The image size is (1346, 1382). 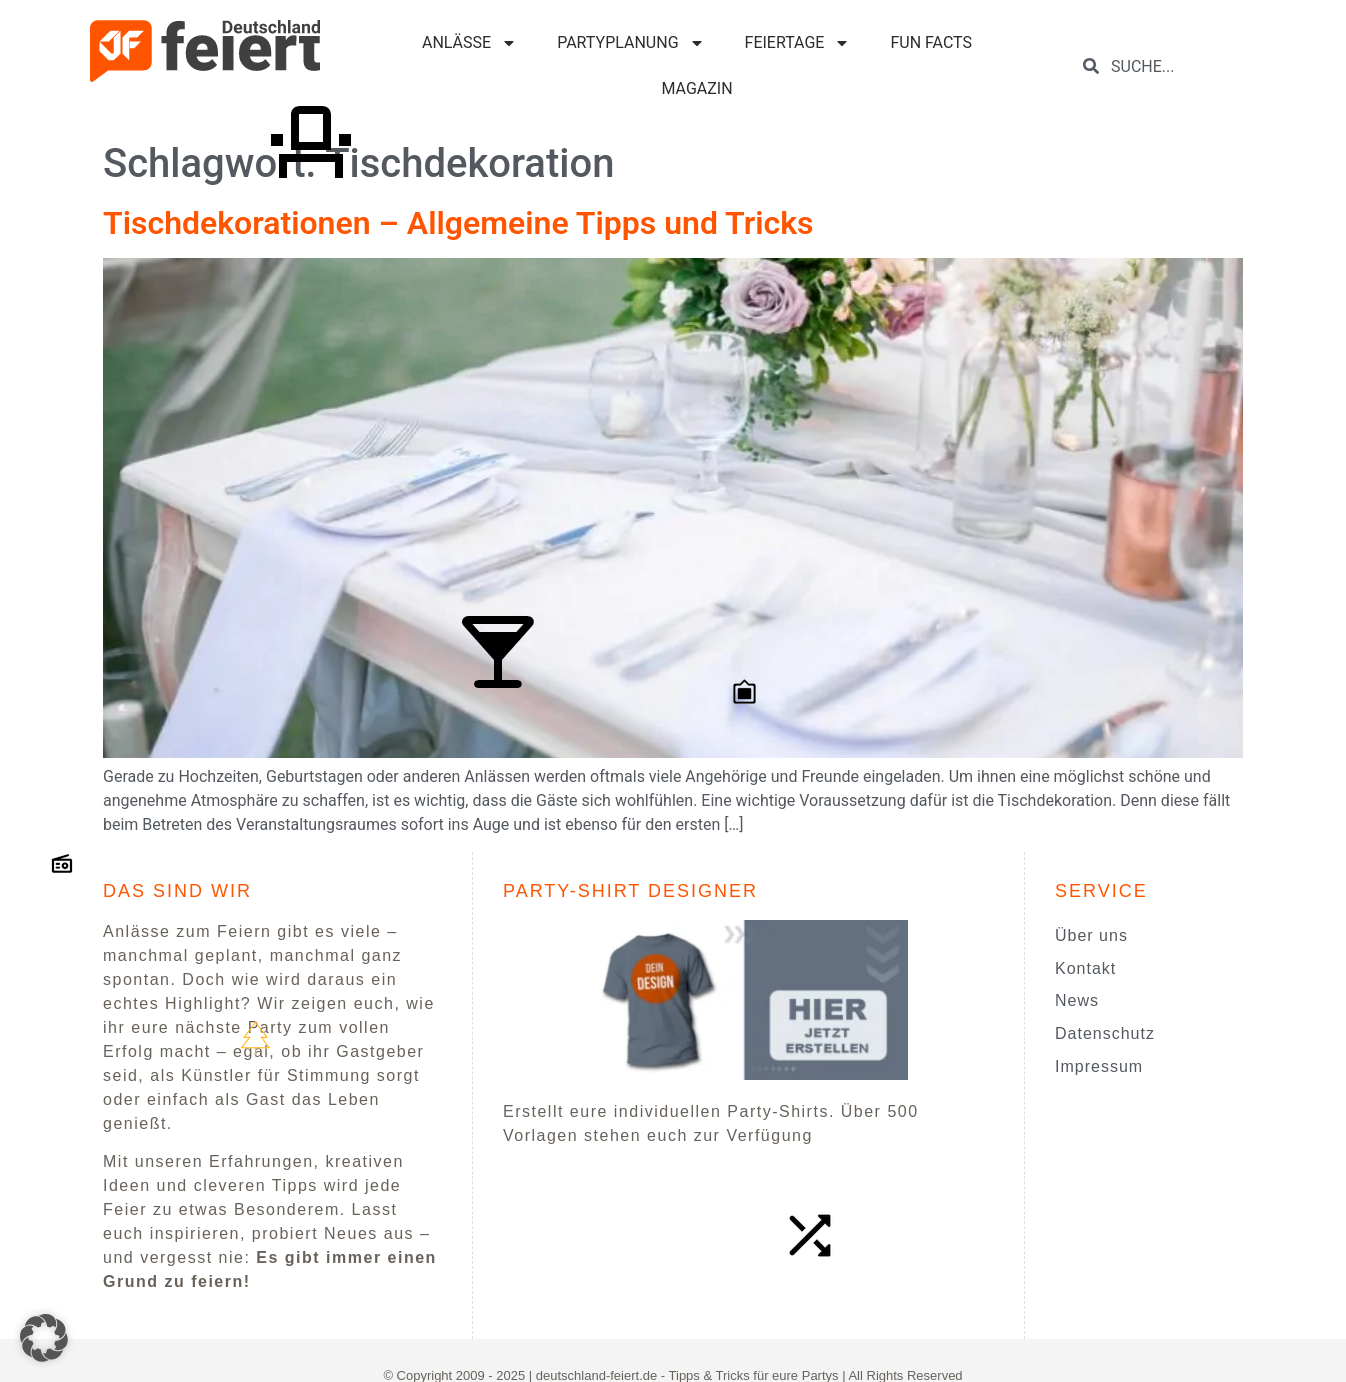 What do you see at coordinates (311, 142) in the screenshot?
I see `select or reserve a seat` at bounding box center [311, 142].